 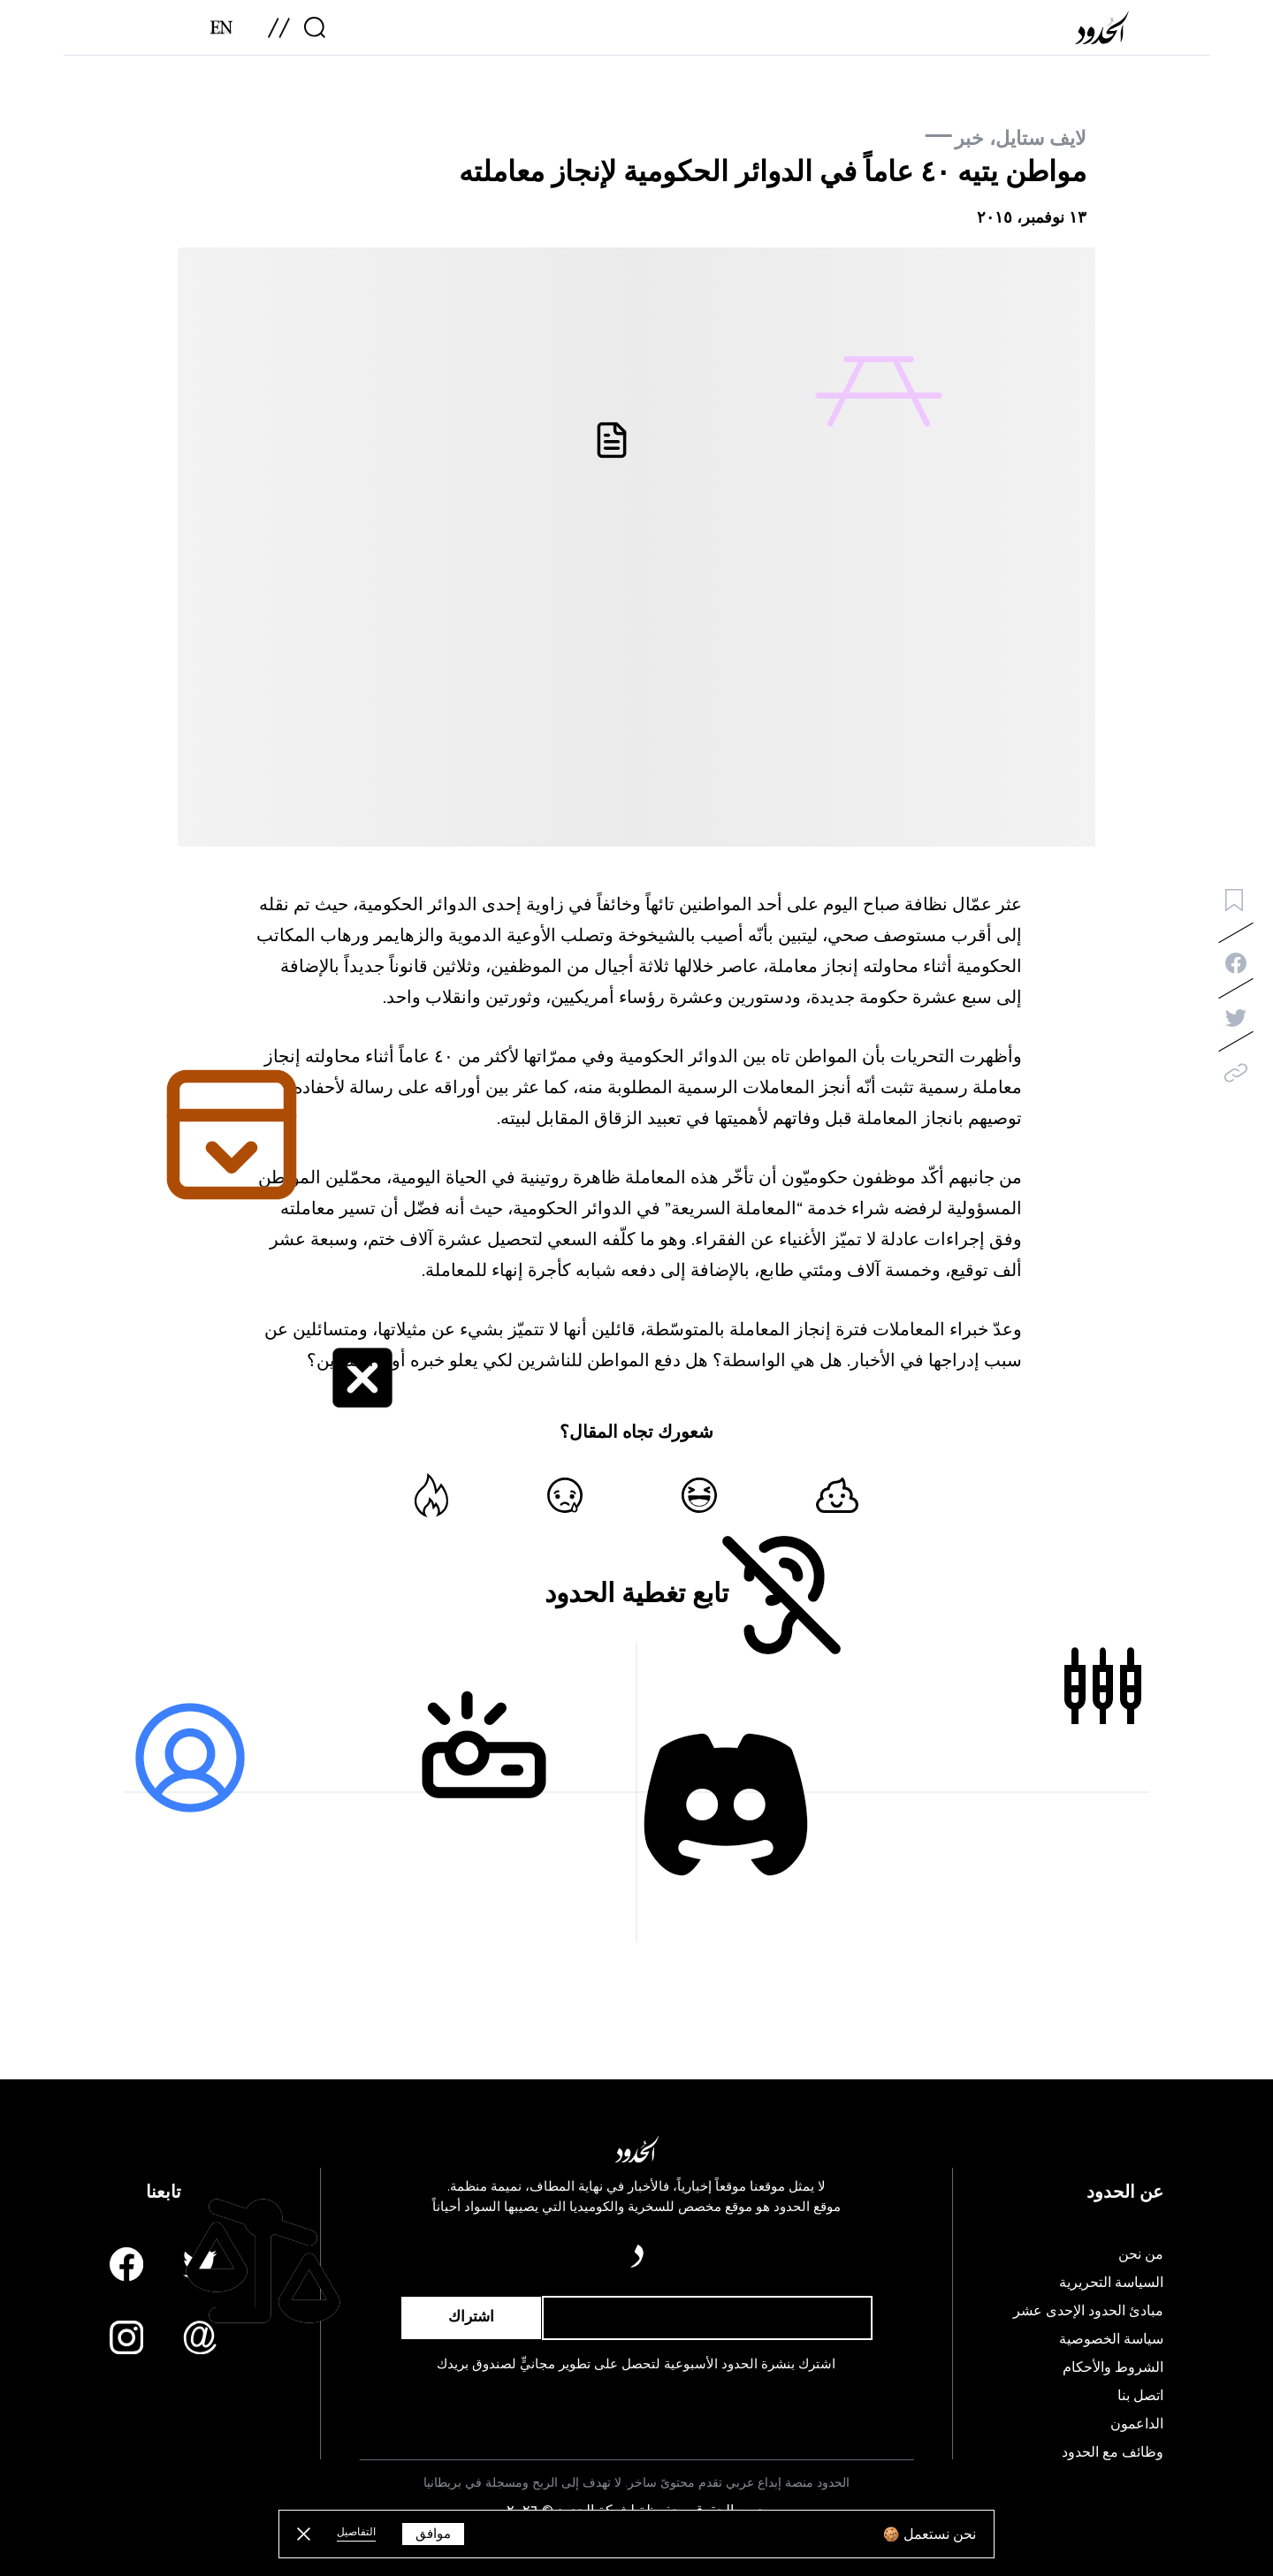 I want to click on indicates an unequal comparison or imbalance, so click(x=263, y=2261).